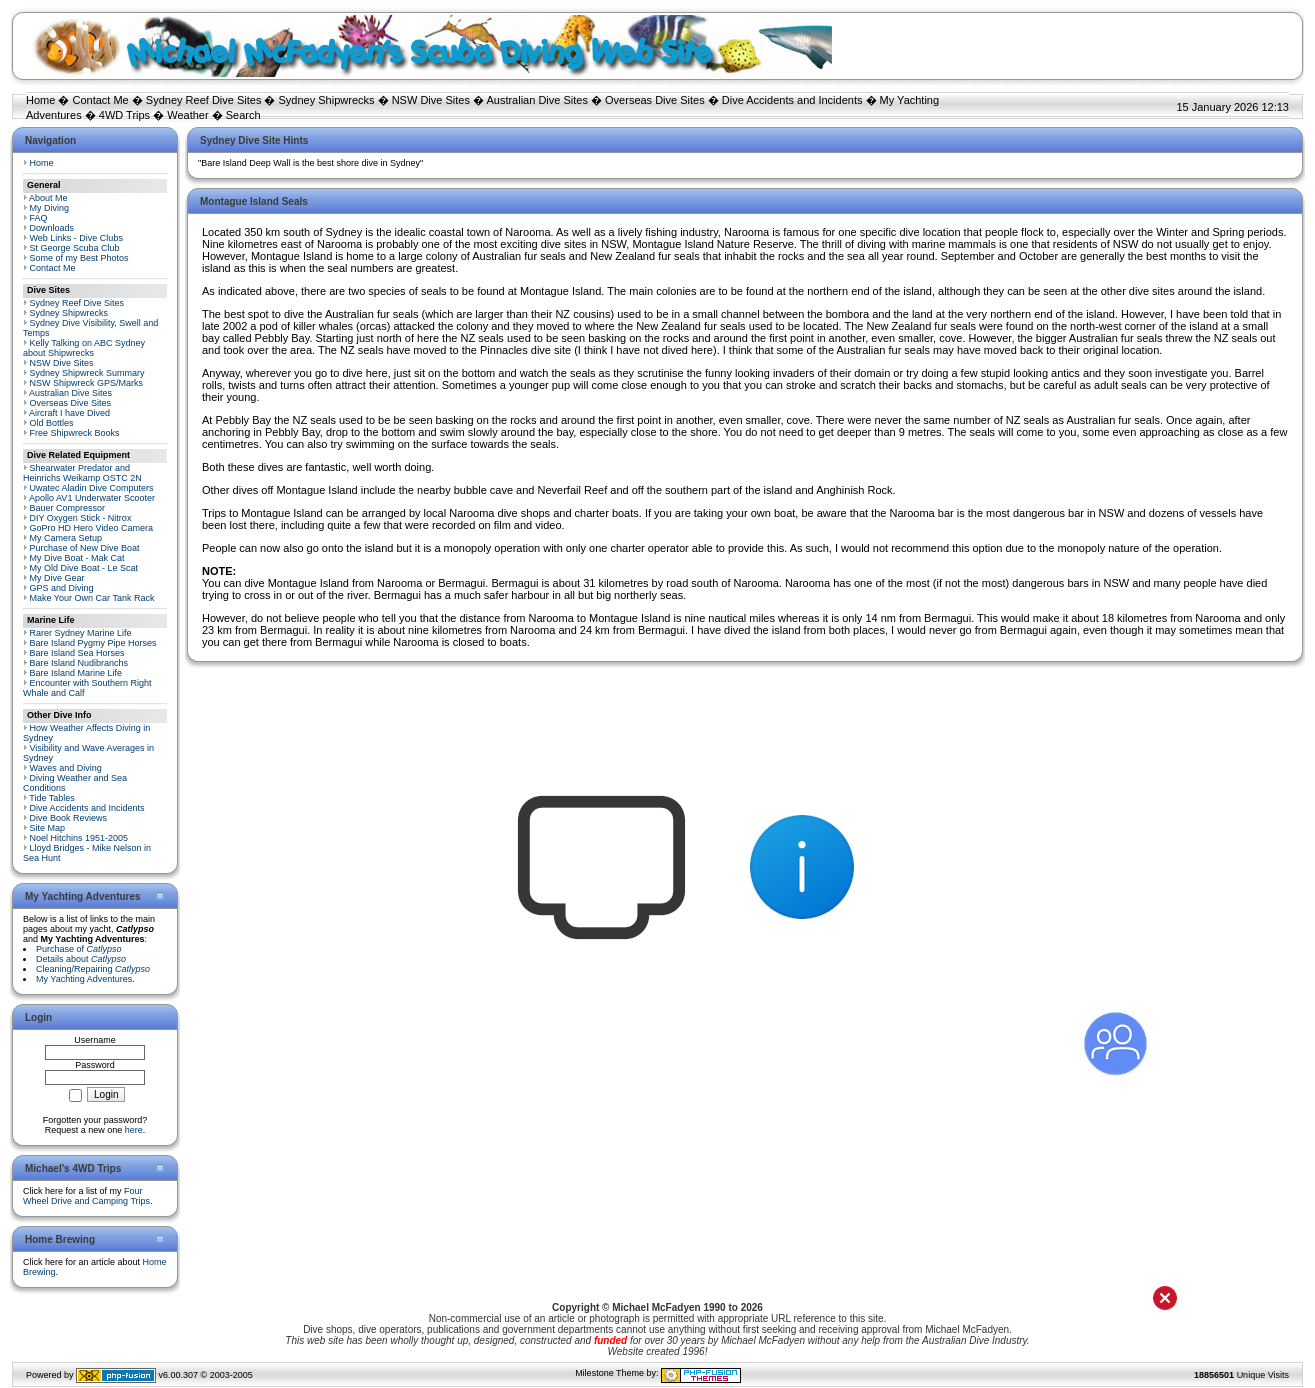 The height and width of the screenshot is (1388, 1315). I want to click on access network or system preferences, so click(601, 867).